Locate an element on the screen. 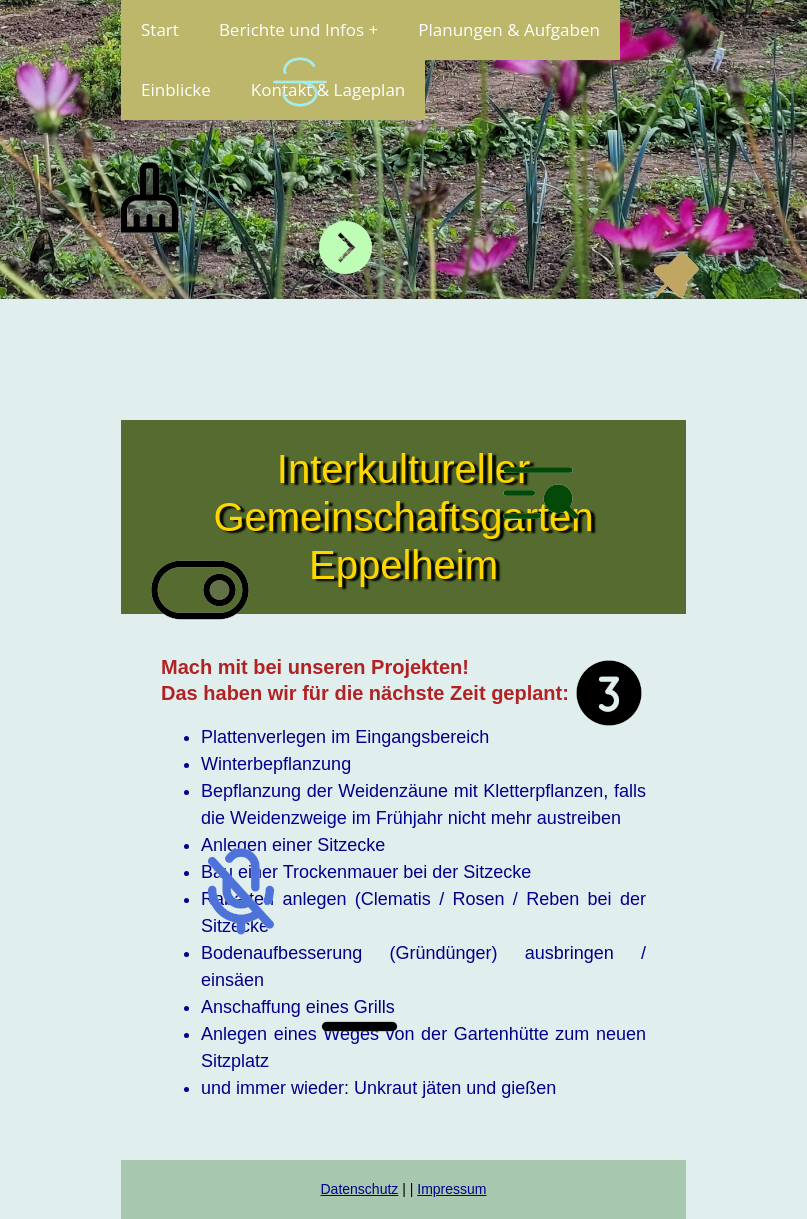 This screenshot has height=1219, width=807. mute your microphone is located at coordinates (241, 890).